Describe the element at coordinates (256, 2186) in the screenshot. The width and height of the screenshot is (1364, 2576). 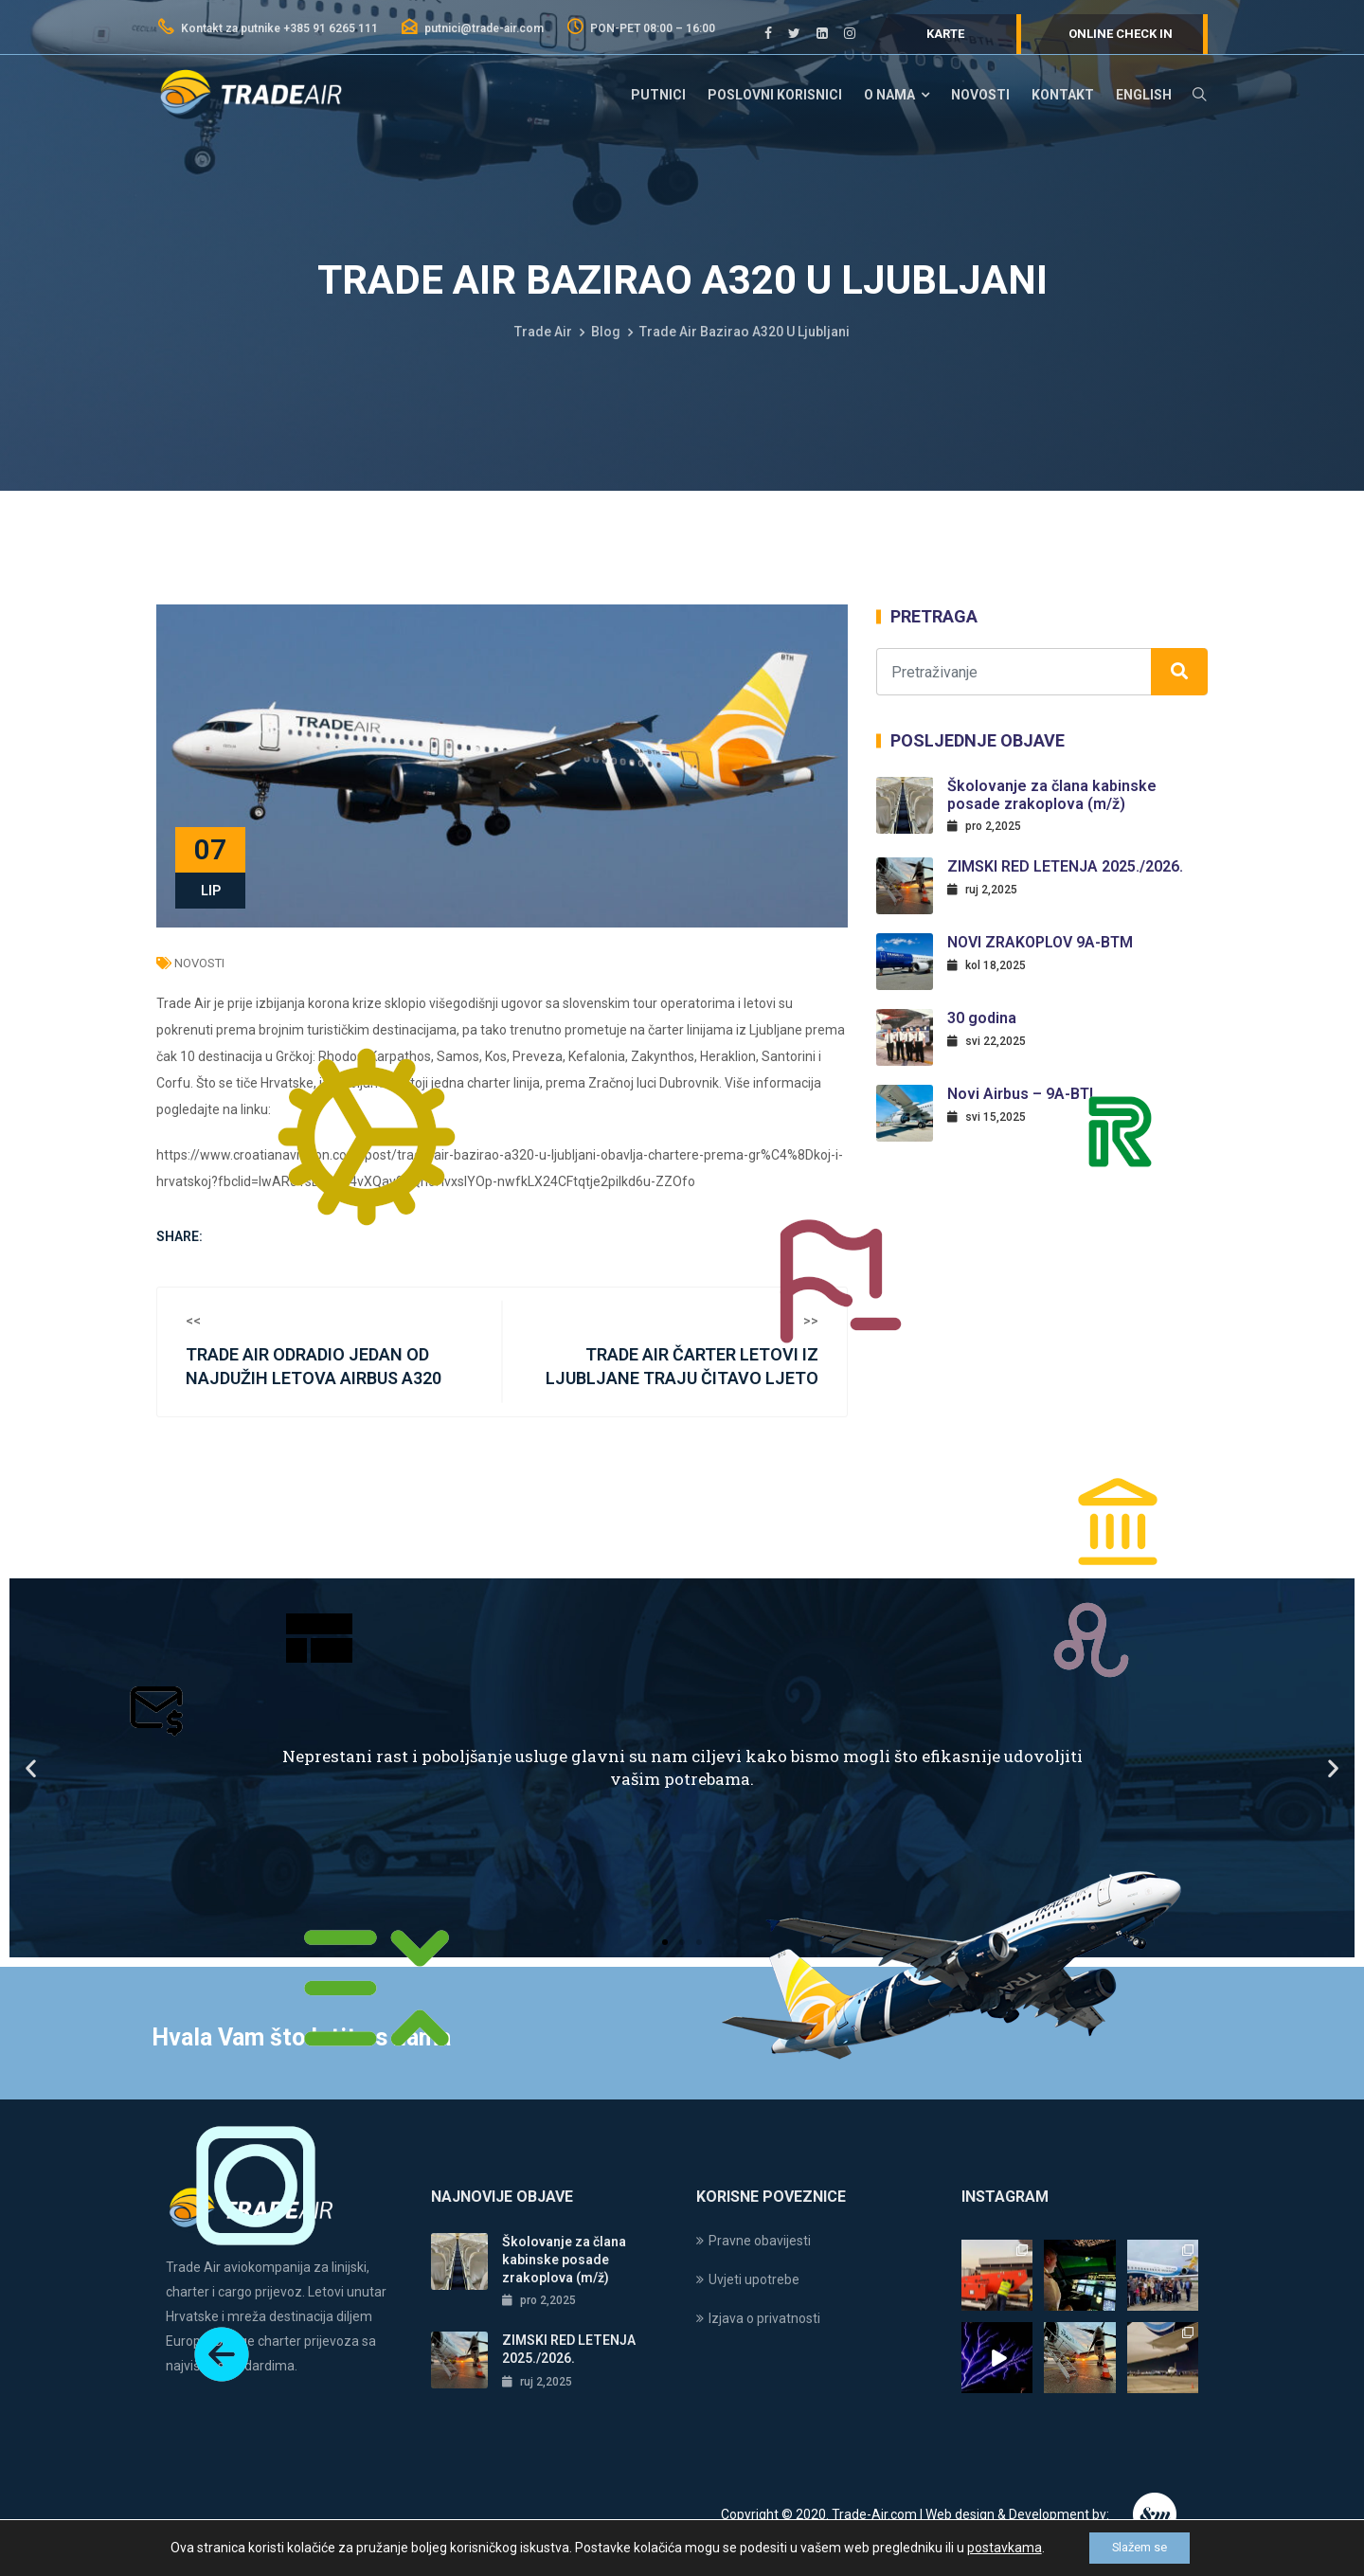
I see `tumble dry laundry care instruction` at that location.